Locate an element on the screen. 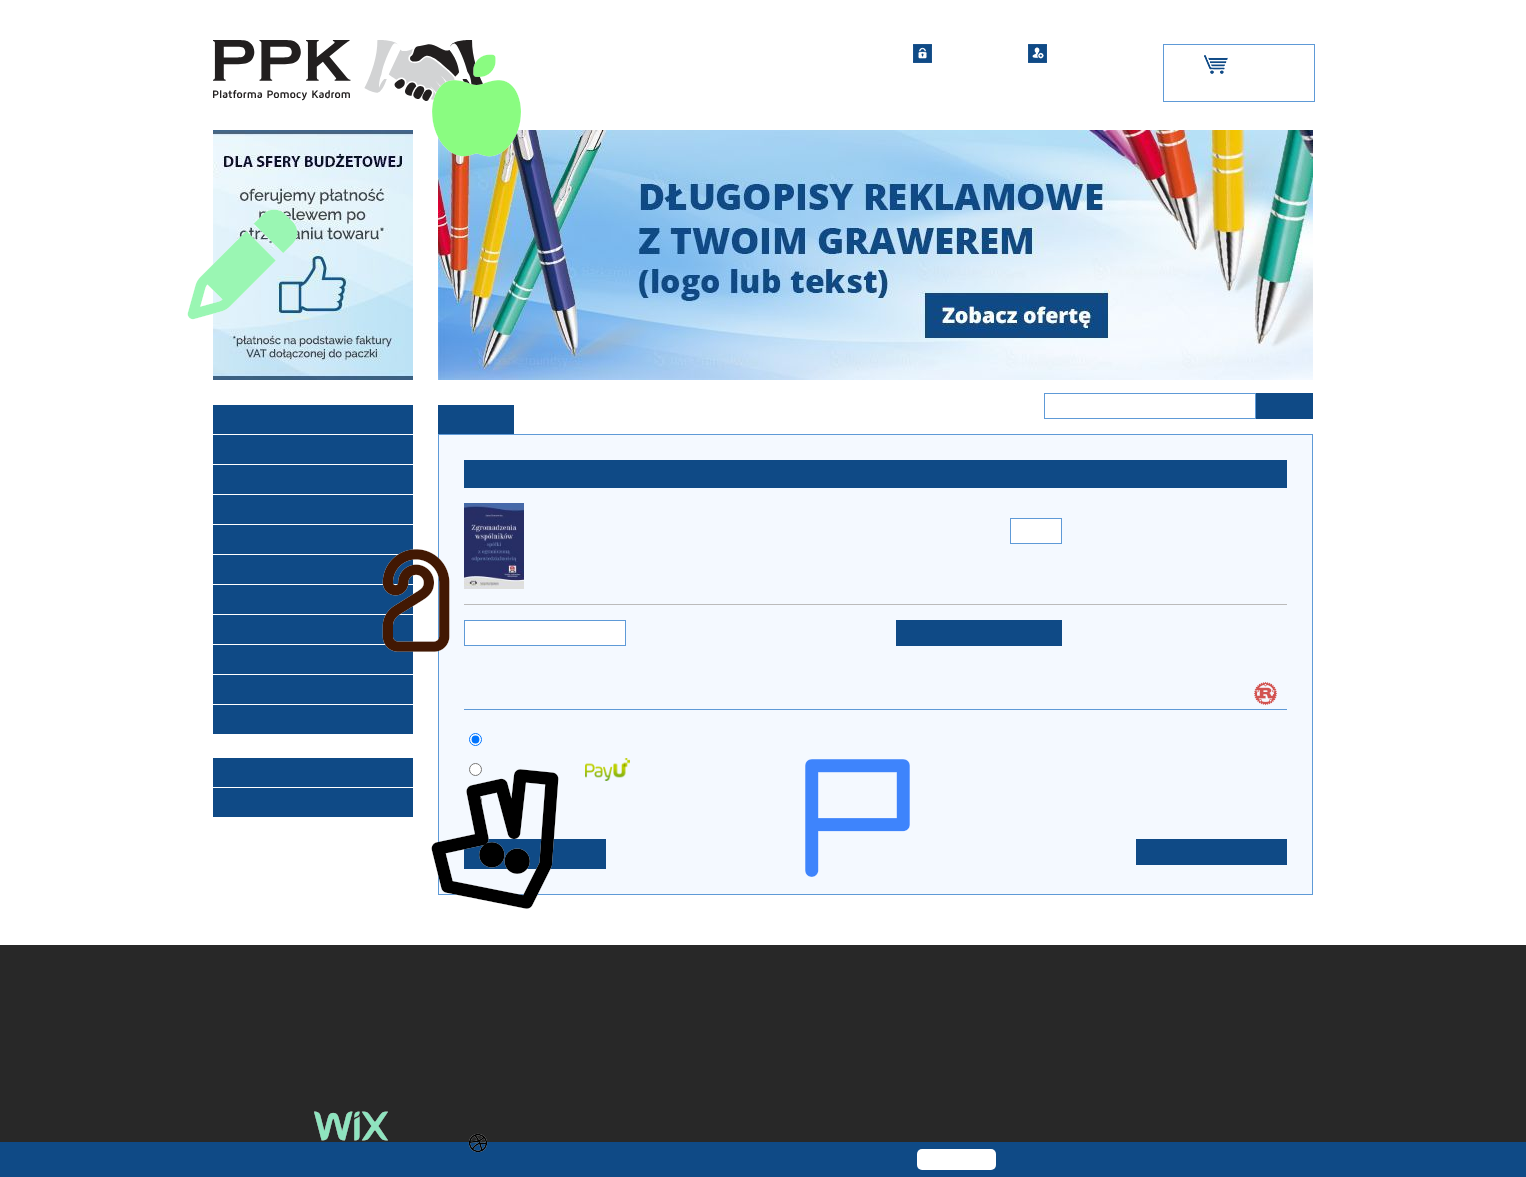 This screenshot has width=1526, height=1177. access health or nutrition features is located at coordinates (476, 105).